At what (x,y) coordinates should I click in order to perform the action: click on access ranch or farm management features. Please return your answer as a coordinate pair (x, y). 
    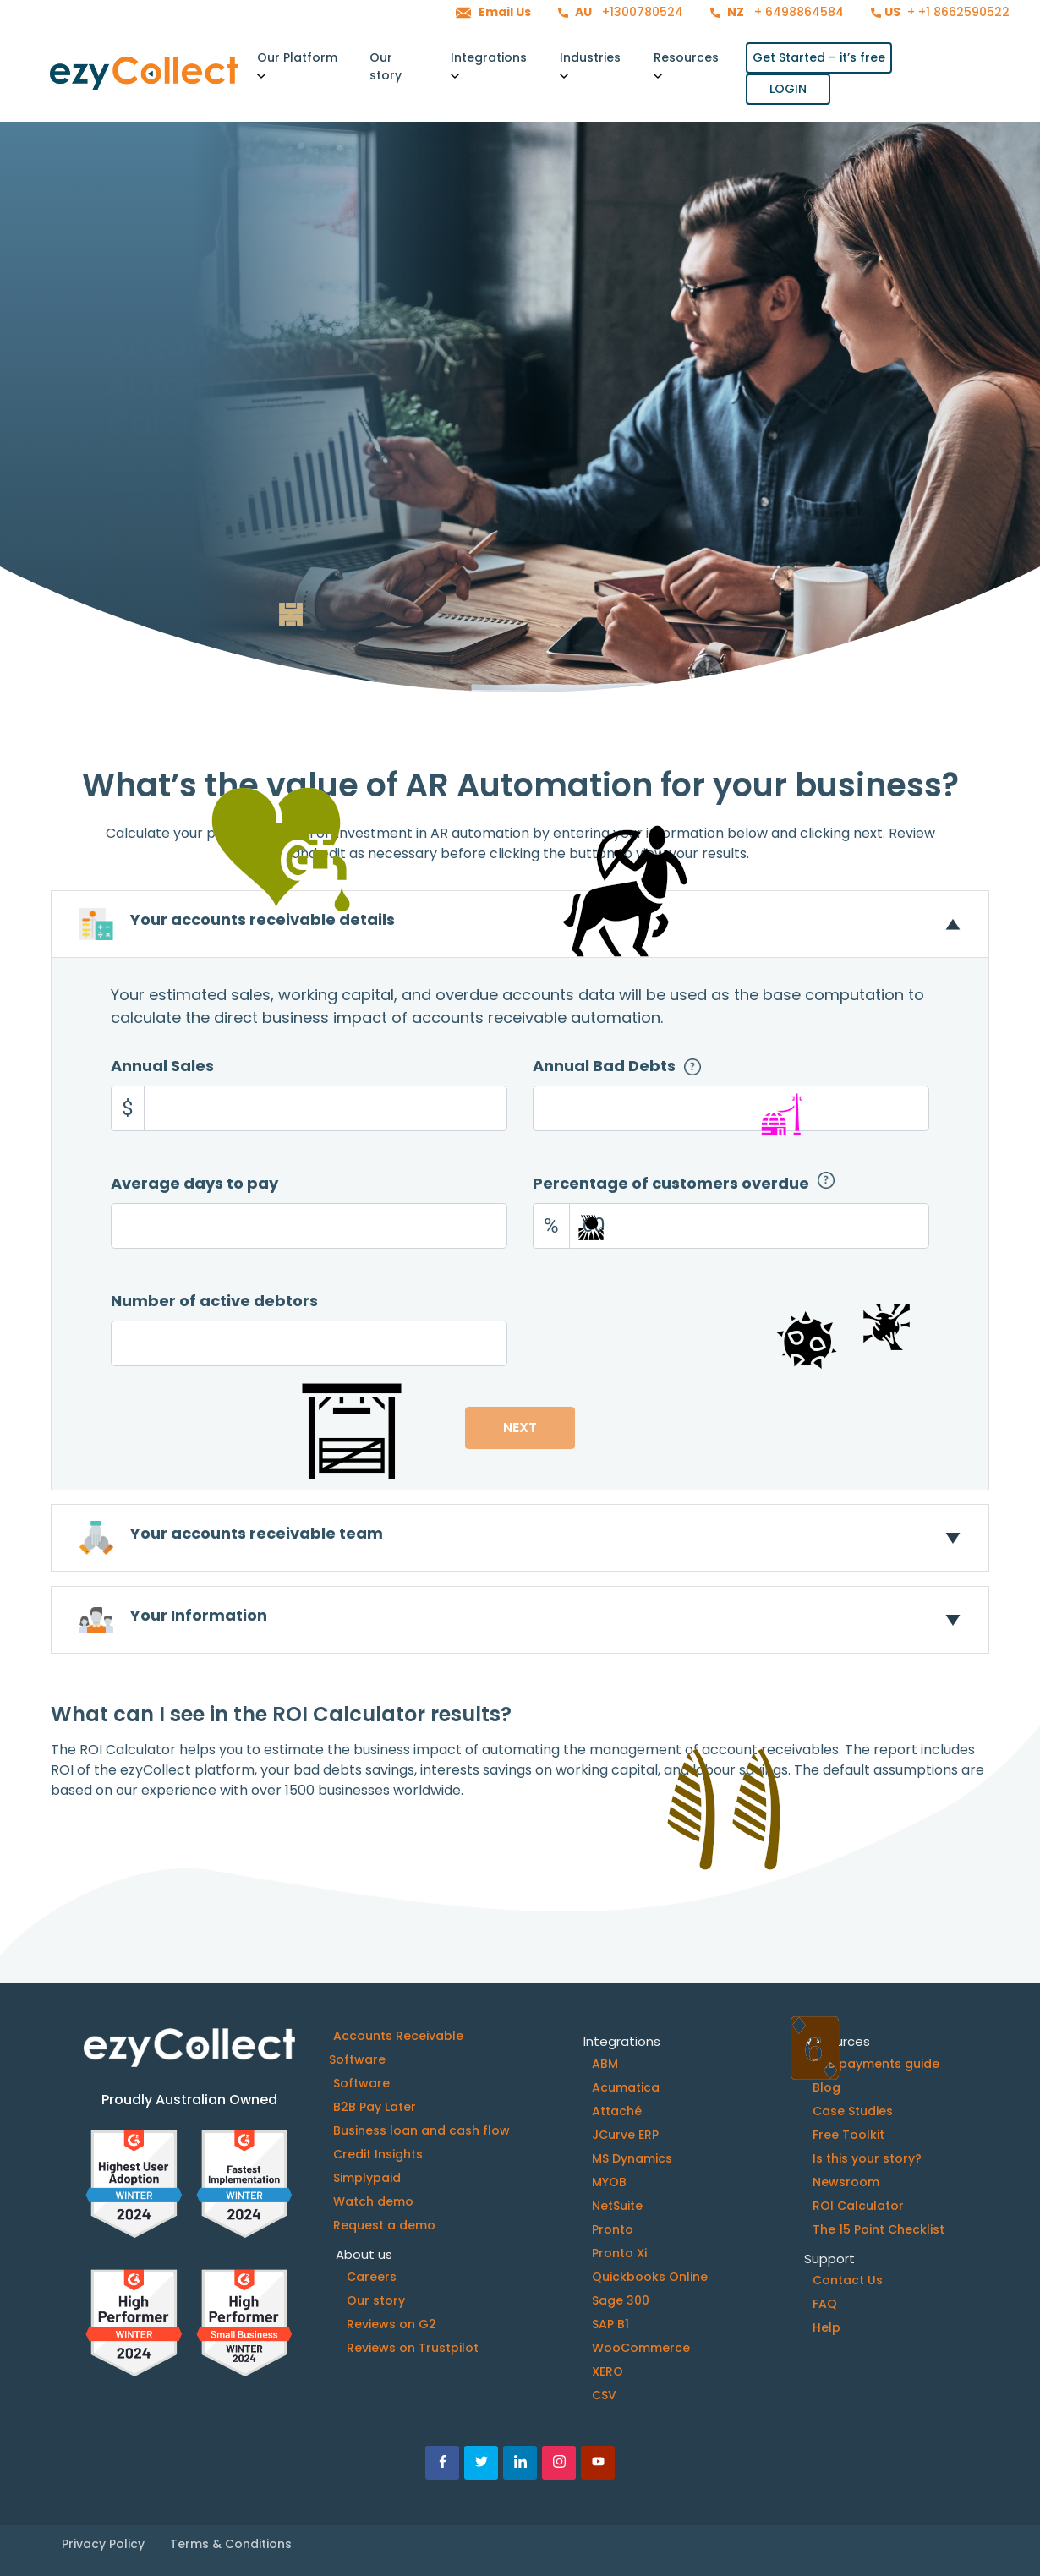
    Looking at the image, I should click on (352, 1430).